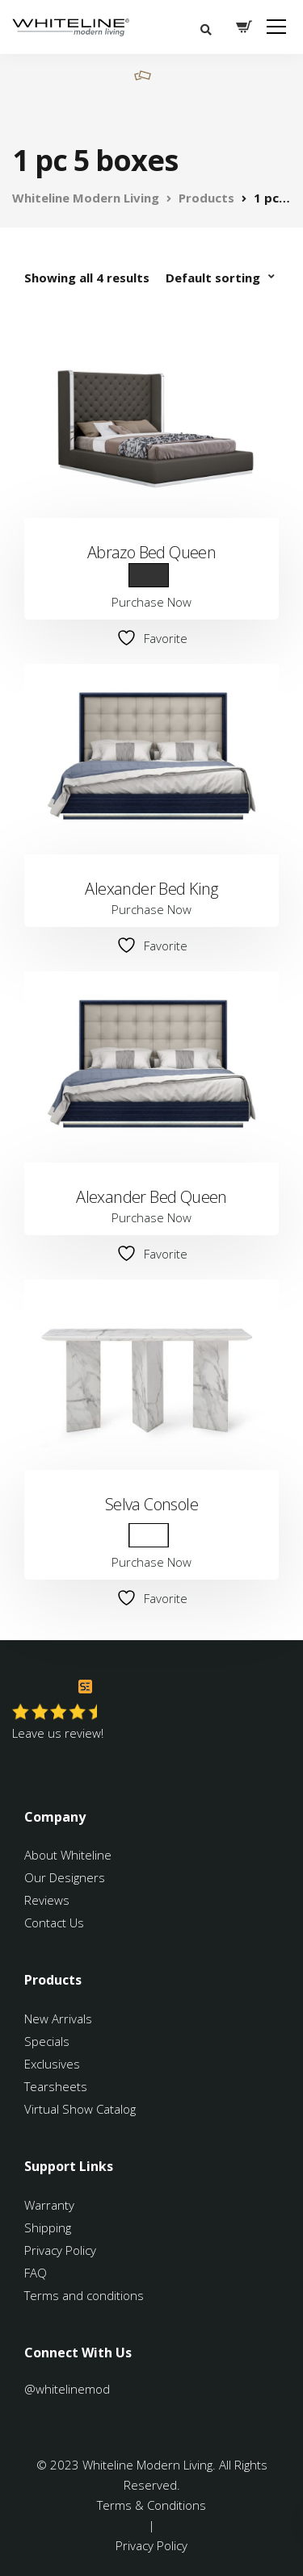  I want to click on open Subtitle Edit application, so click(85, 1686).